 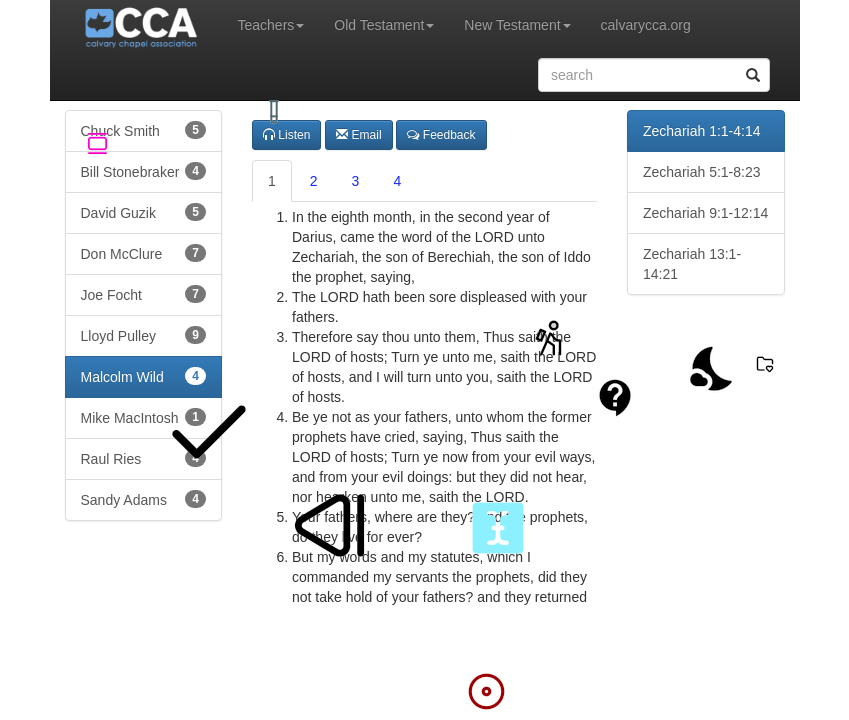 What do you see at coordinates (209, 434) in the screenshot?
I see `confirm or submit an action` at bounding box center [209, 434].